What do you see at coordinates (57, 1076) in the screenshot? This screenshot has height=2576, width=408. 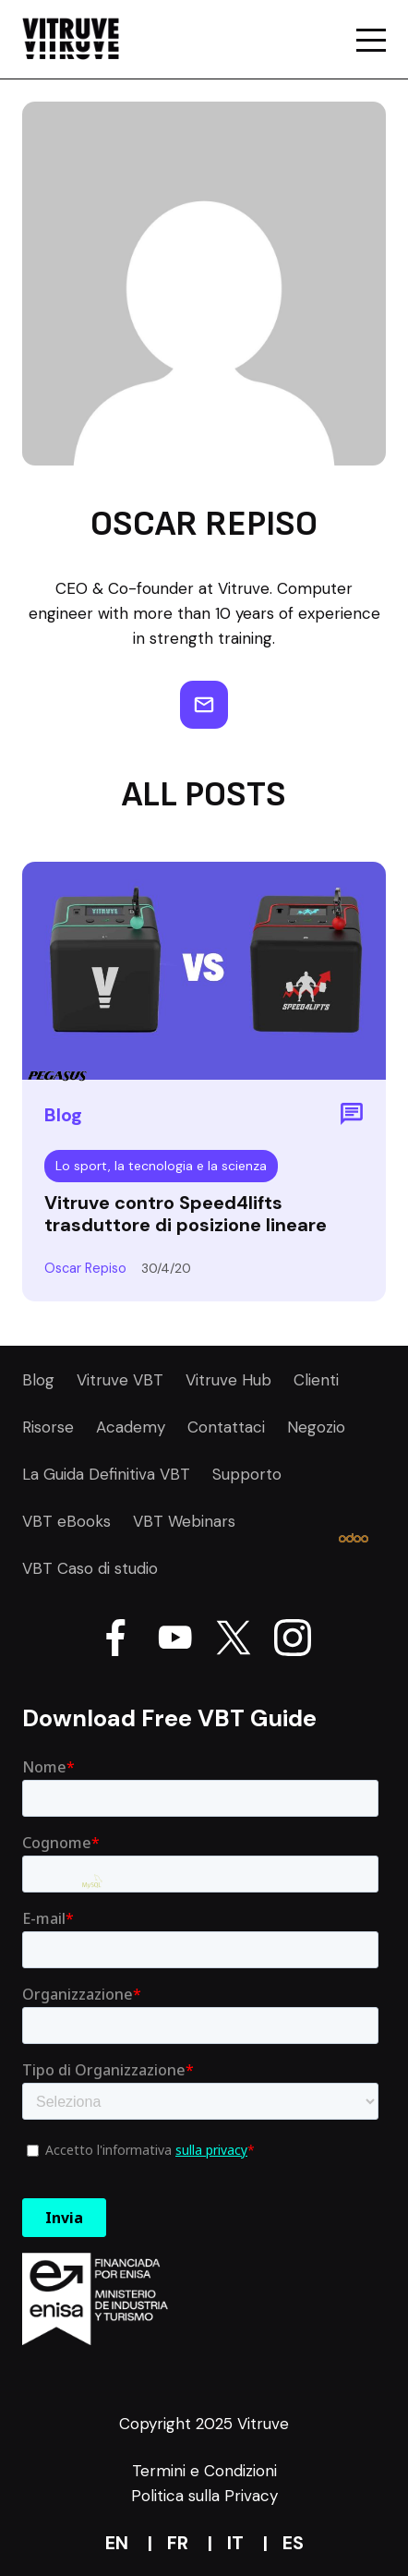 I see `Pegasus Airlines logo` at bounding box center [57, 1076].